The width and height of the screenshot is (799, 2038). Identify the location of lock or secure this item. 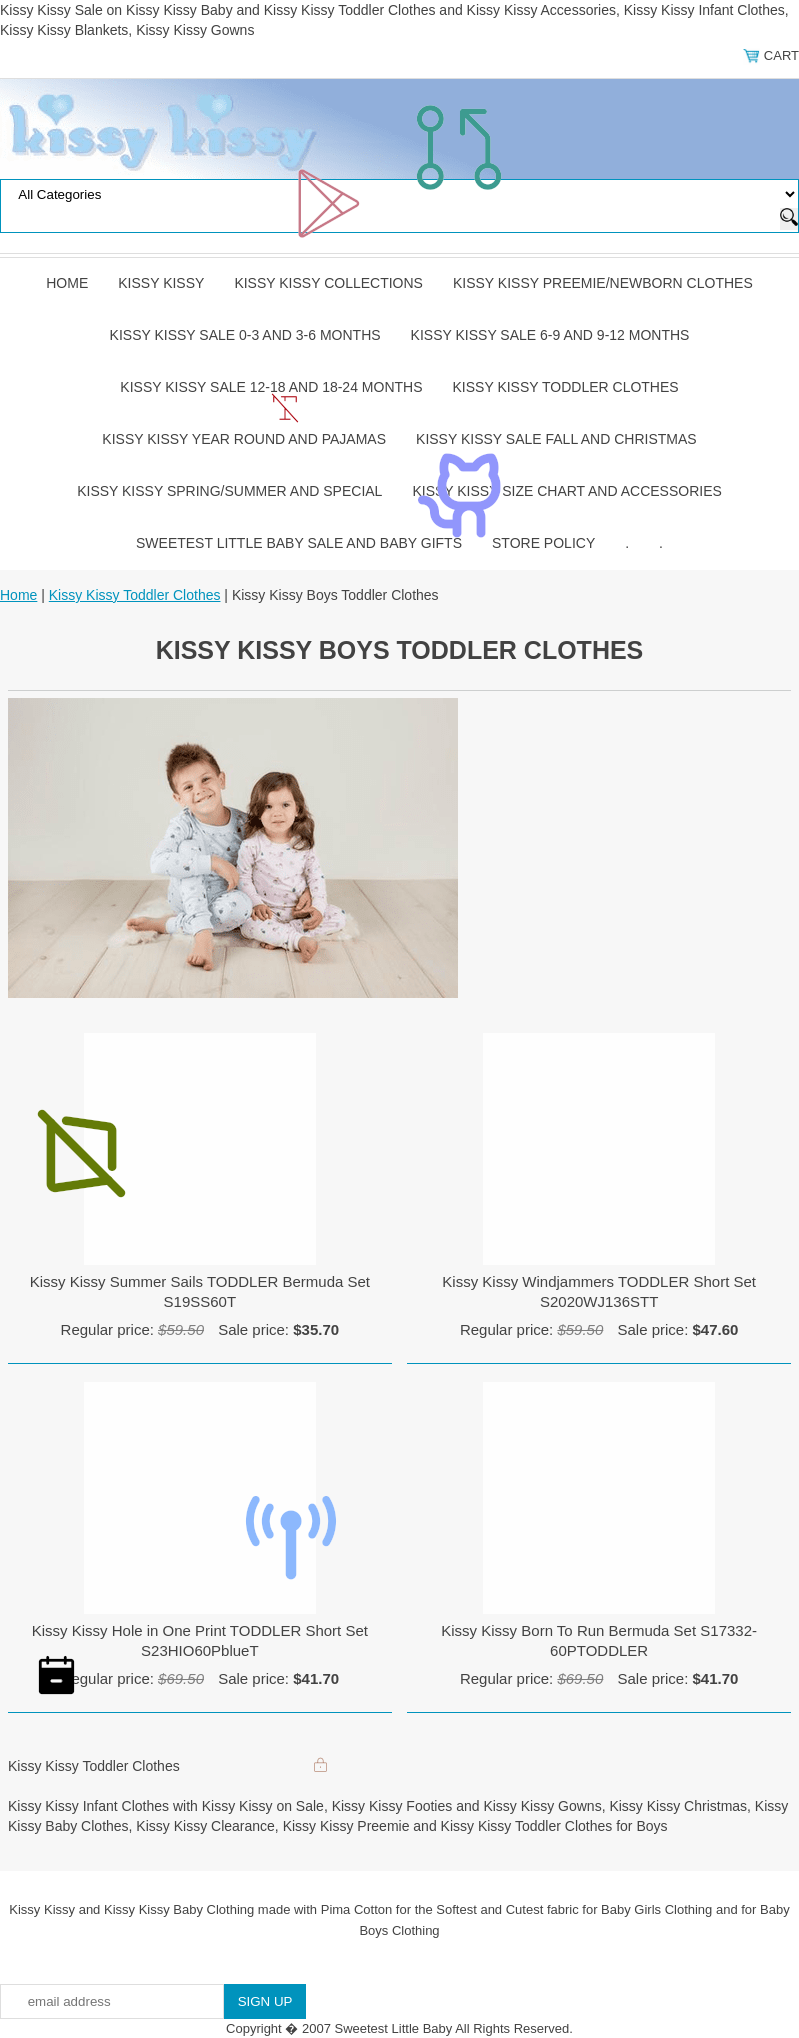
(320, 1765).